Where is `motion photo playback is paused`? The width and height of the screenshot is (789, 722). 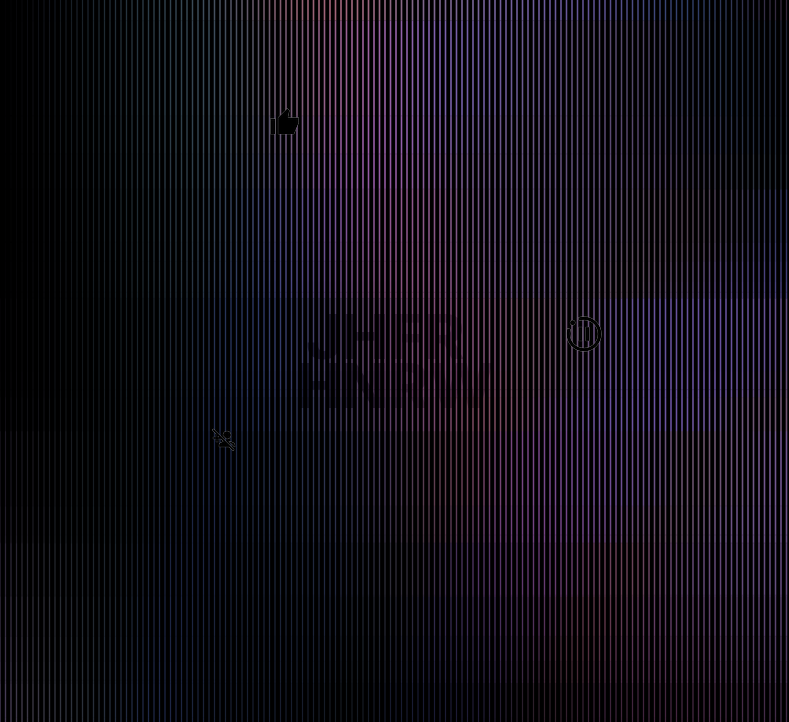 motion photo playback is paused is located at coordinates (584, 334).